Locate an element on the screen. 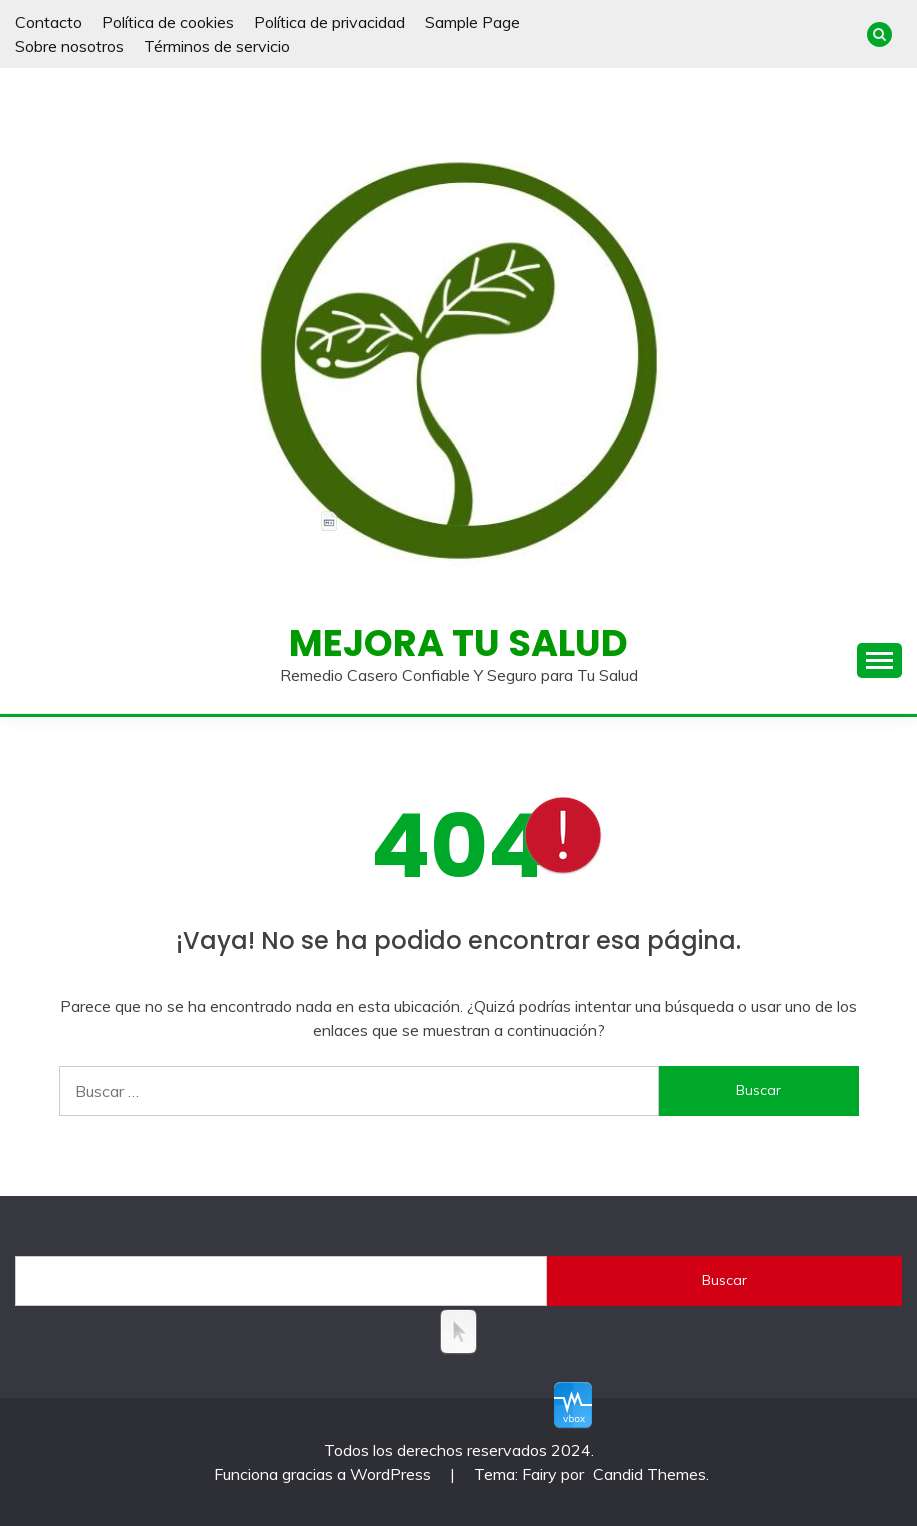 Image resolution: width=917 pixels, height=1526 pixels. a markdown text file is located at coordinates (329, 521).